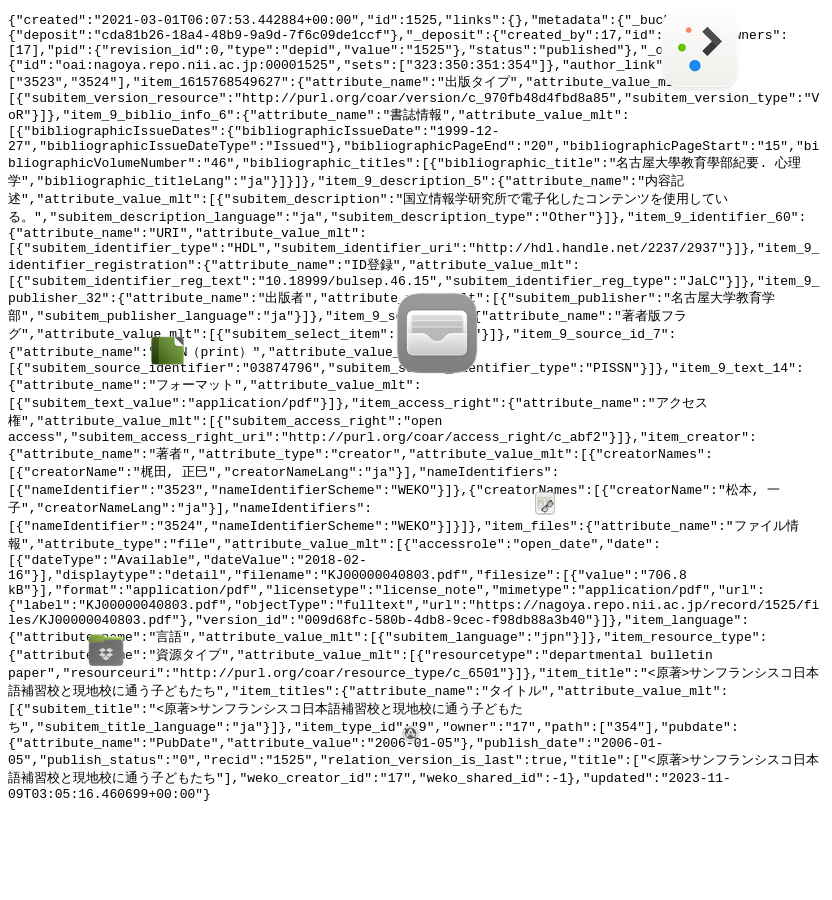  I want to click on change desktop wallpaper settings, so click(167, 349).